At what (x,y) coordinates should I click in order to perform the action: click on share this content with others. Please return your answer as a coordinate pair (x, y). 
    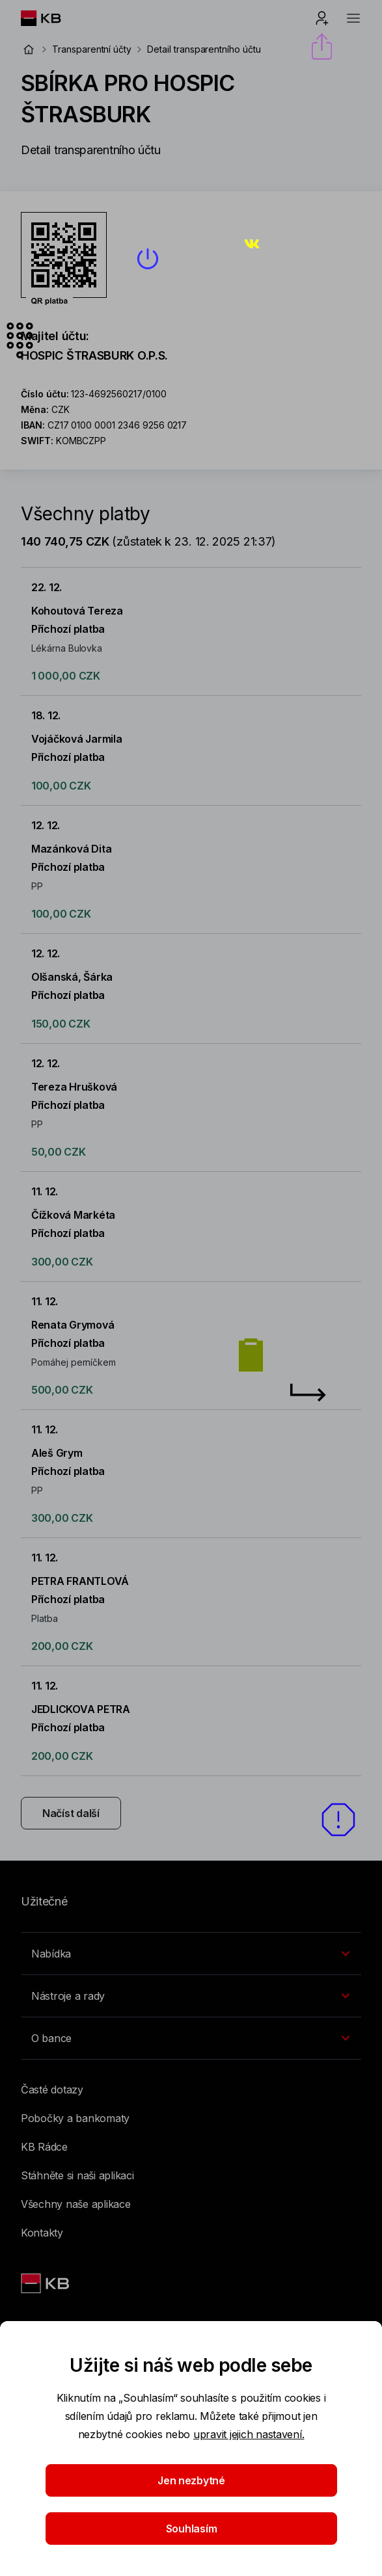
    Looking at the image, I should click on (321, 46).